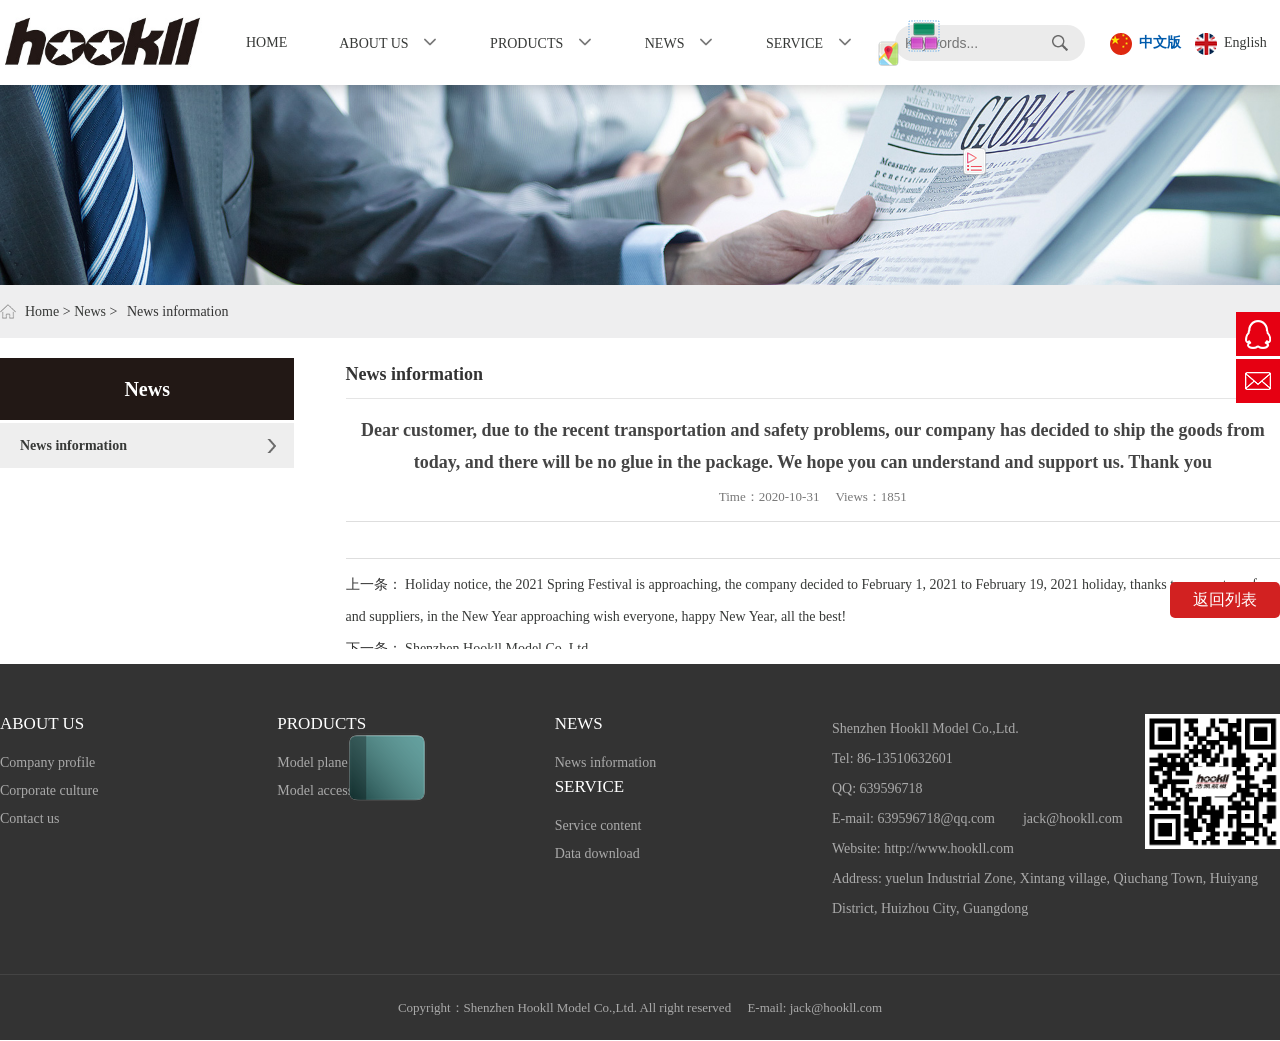 The width and height of the screenshot is (1280, 1041). I want to click on access the desktop folder, so click(387, 765).